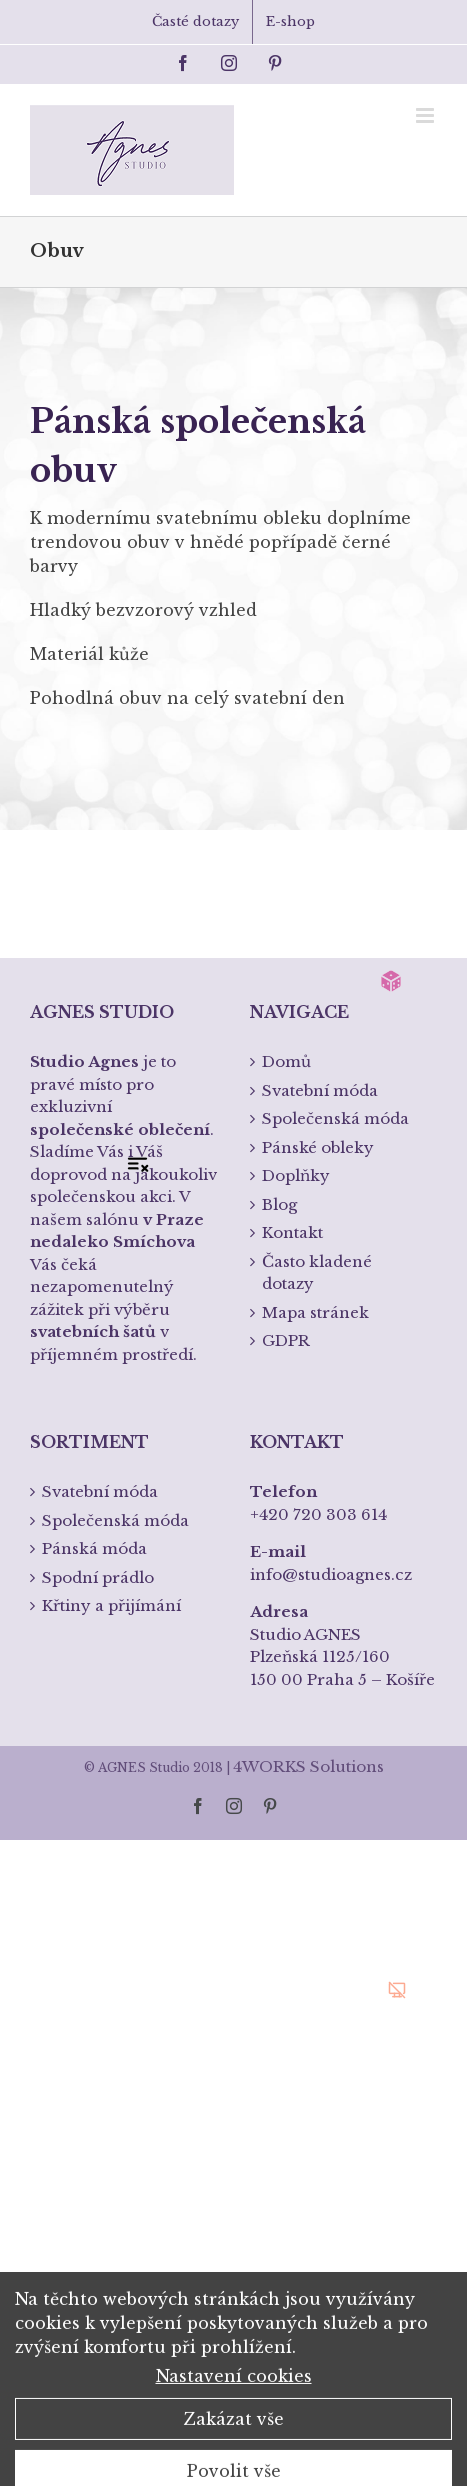  What do you see at coordinates (137, 1163) in the screenshot?
I see `remove a playlist` at bounding box center [137, 1163].